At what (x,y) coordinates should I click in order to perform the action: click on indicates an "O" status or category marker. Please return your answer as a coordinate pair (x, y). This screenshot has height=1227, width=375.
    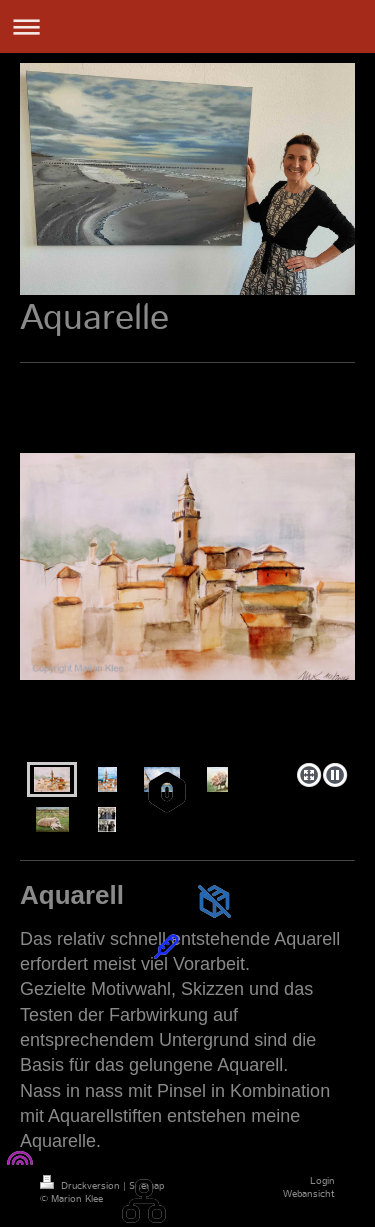
    Looking at the image, I should click on (167, 792).